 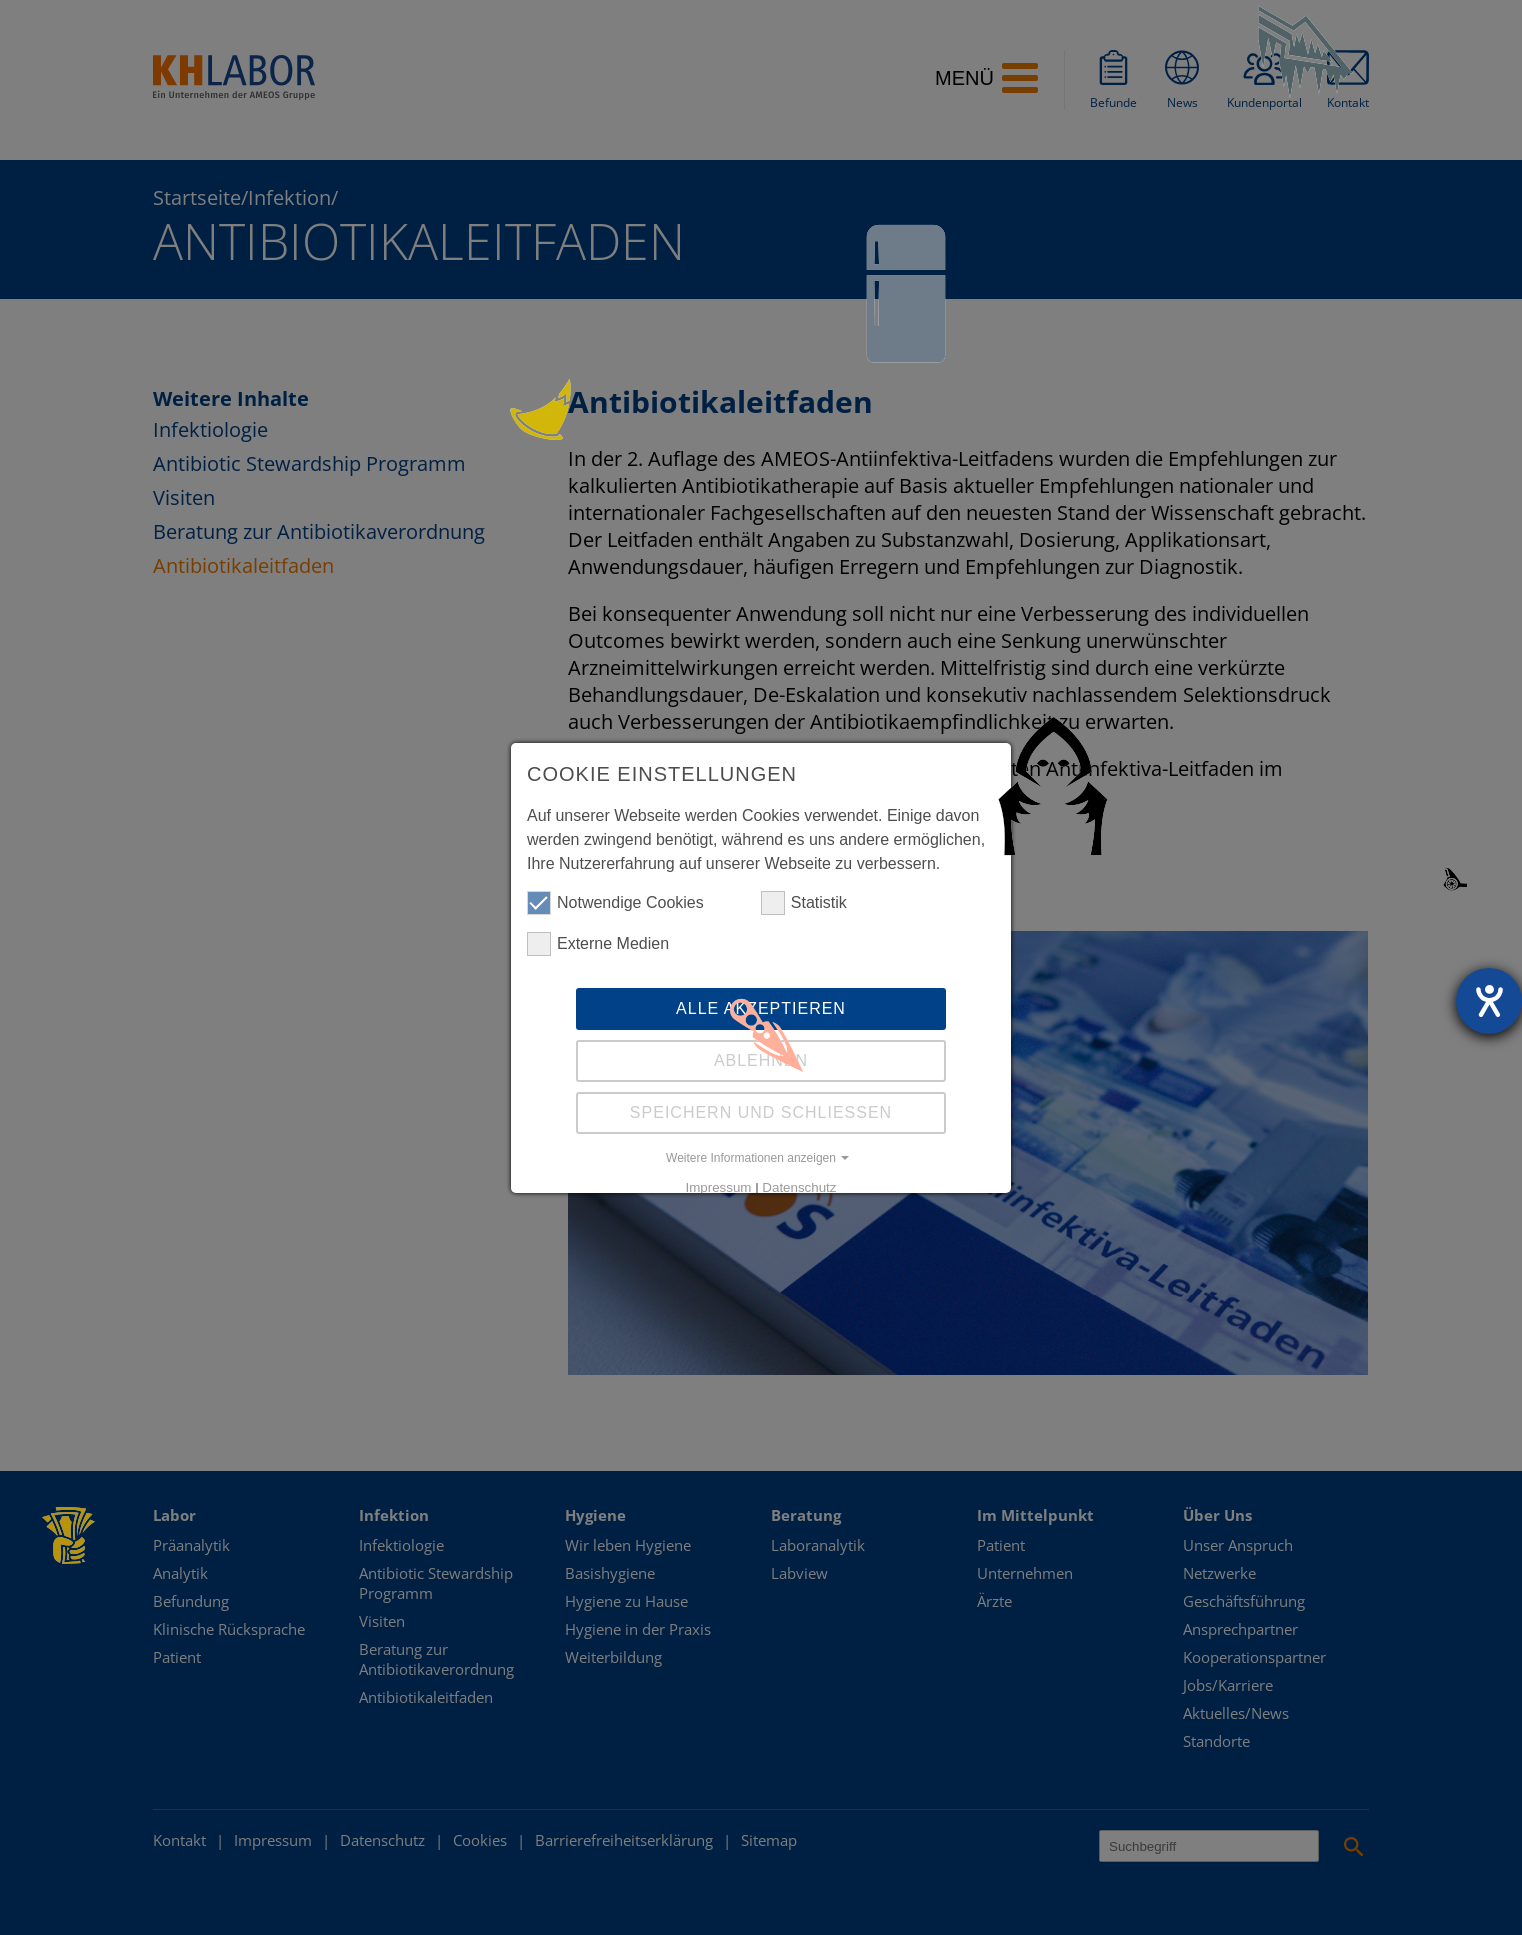 What do you see at coordinates (767, 1036) in the screenshot?
I see `select throwing knife weapon` at bounding box center [767, 1036].